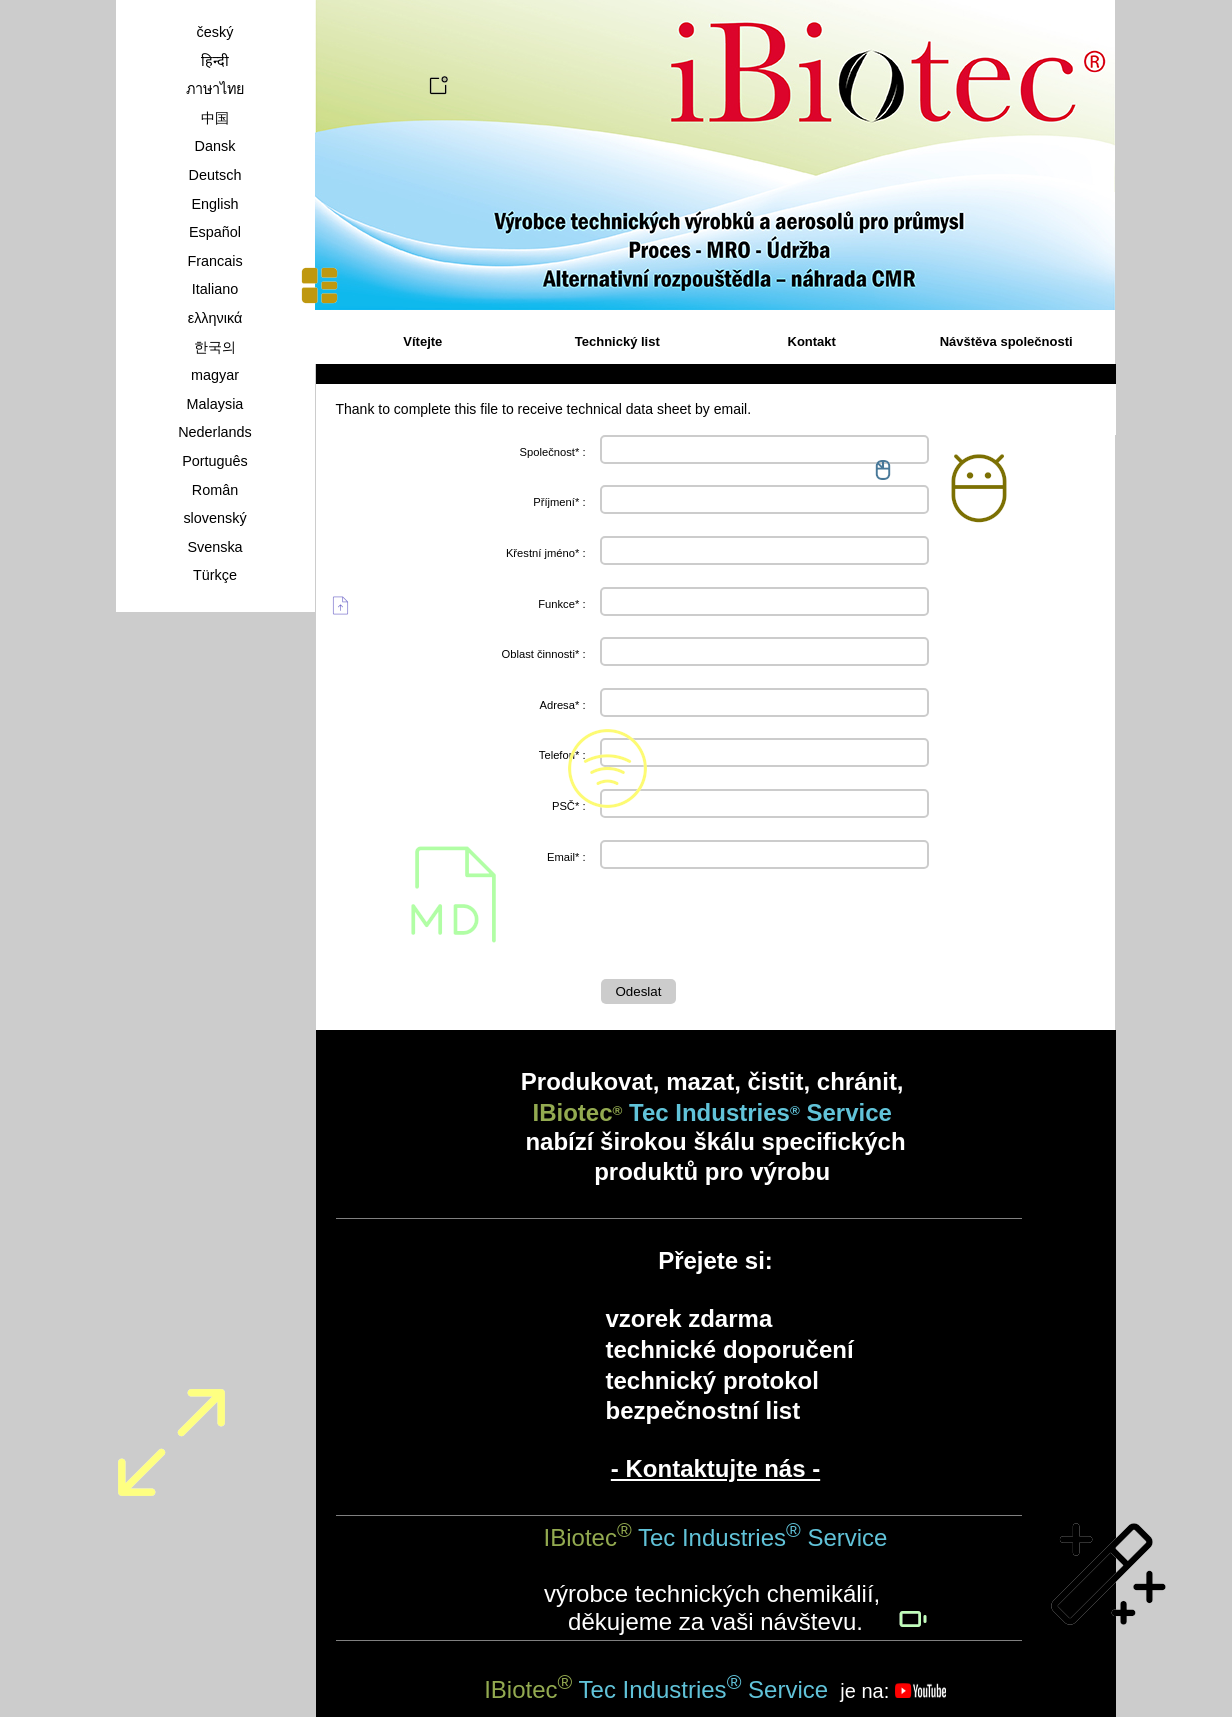 Image resolution: width=1232 pixels, height=1717 pixels. What do you see at coordinates (340, 605) in the screenshot?
I see `upload a file` at bounding box center [340, 605].